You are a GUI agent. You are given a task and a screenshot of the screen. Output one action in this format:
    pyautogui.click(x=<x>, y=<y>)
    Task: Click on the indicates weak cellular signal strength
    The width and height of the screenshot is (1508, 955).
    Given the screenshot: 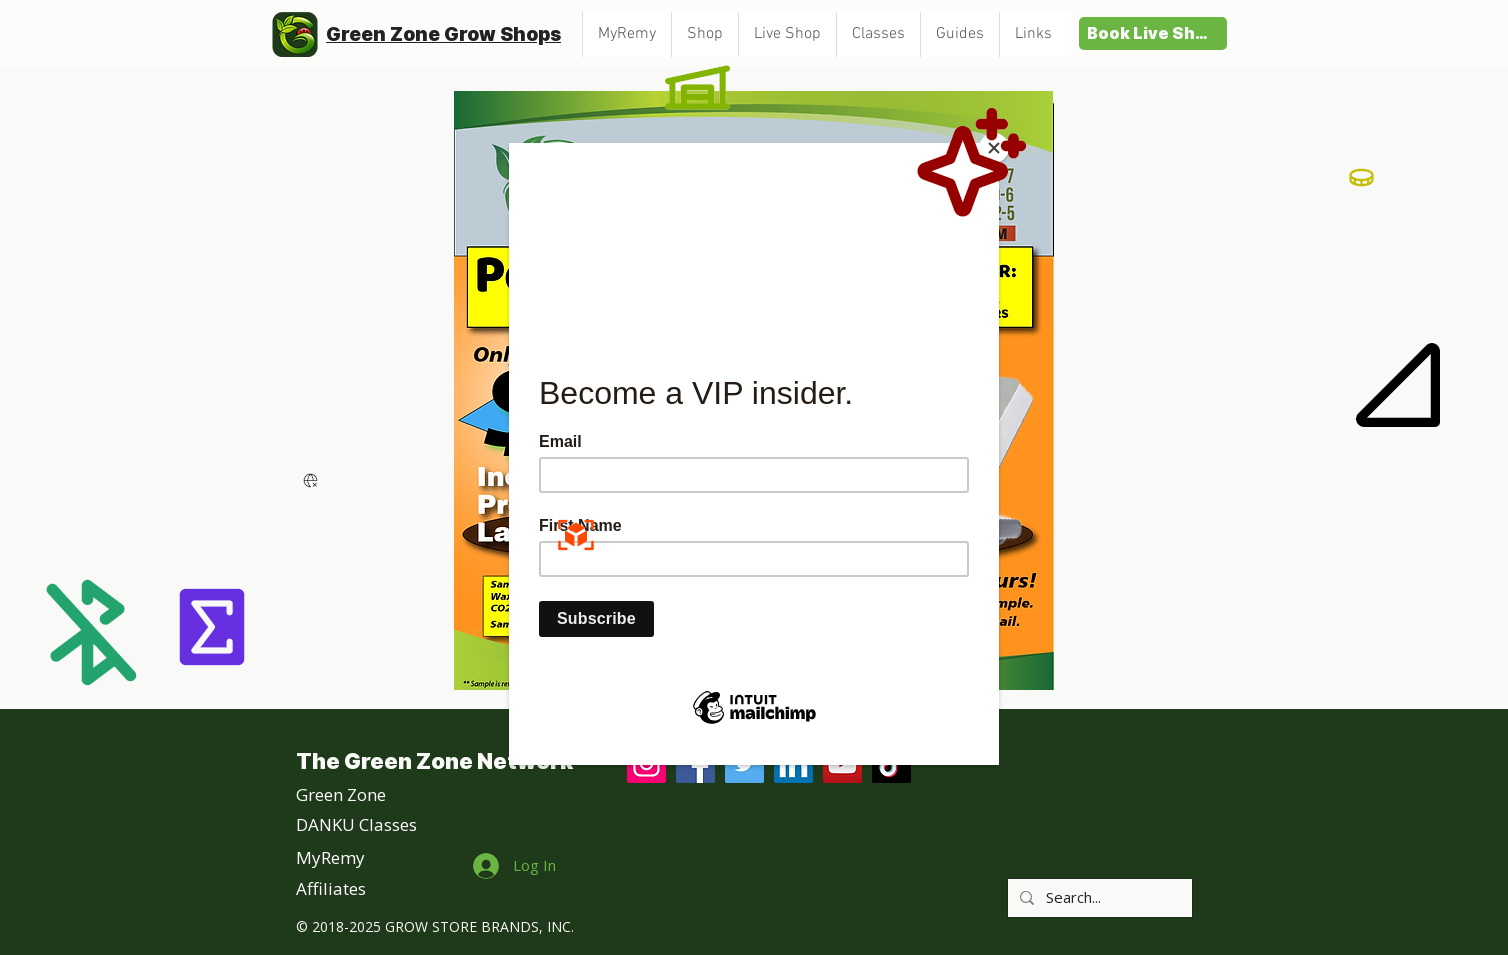 What is the action you would take?
    pyautogui.click(x=1398, y=385)
    